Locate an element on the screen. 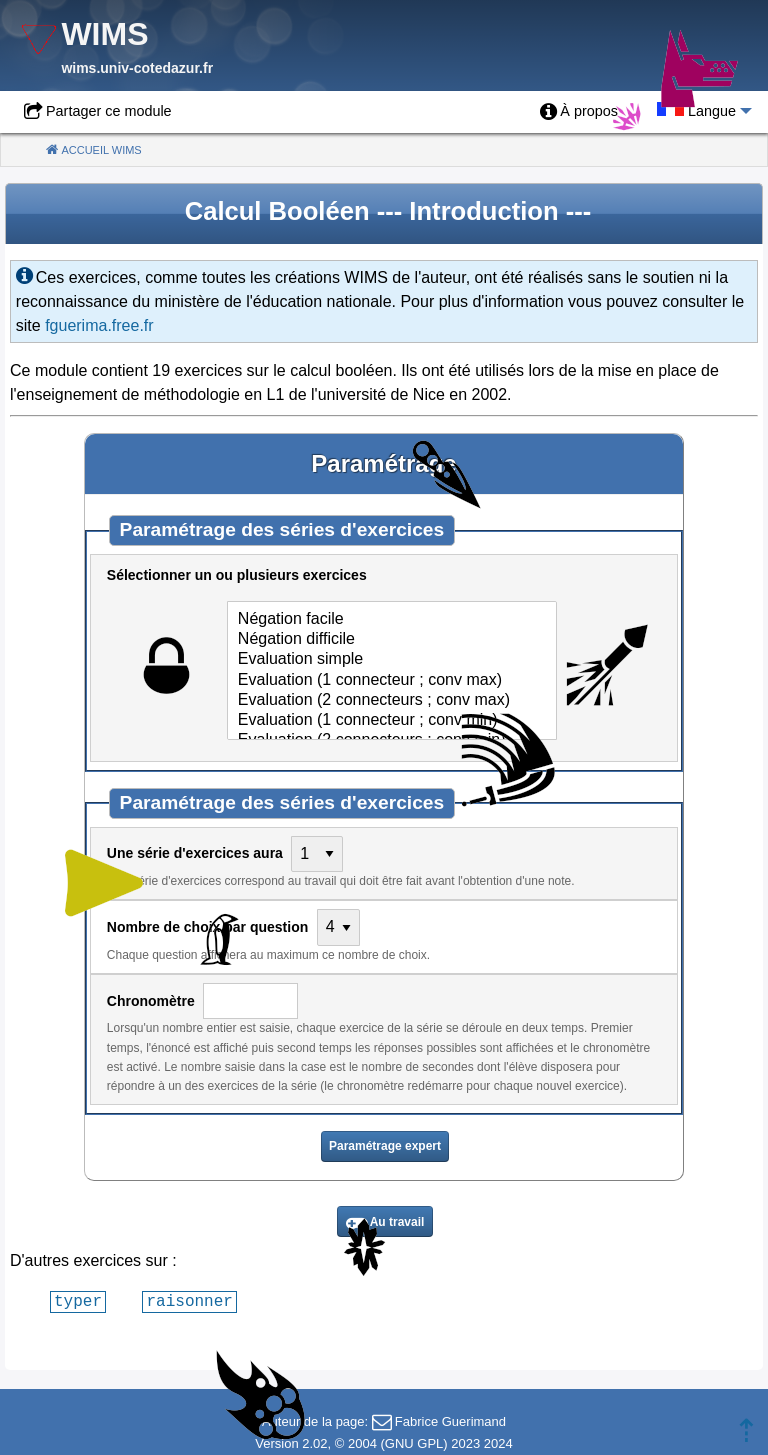  collect or view crystals/gems in inventory is located at coordinates (363, 1247).